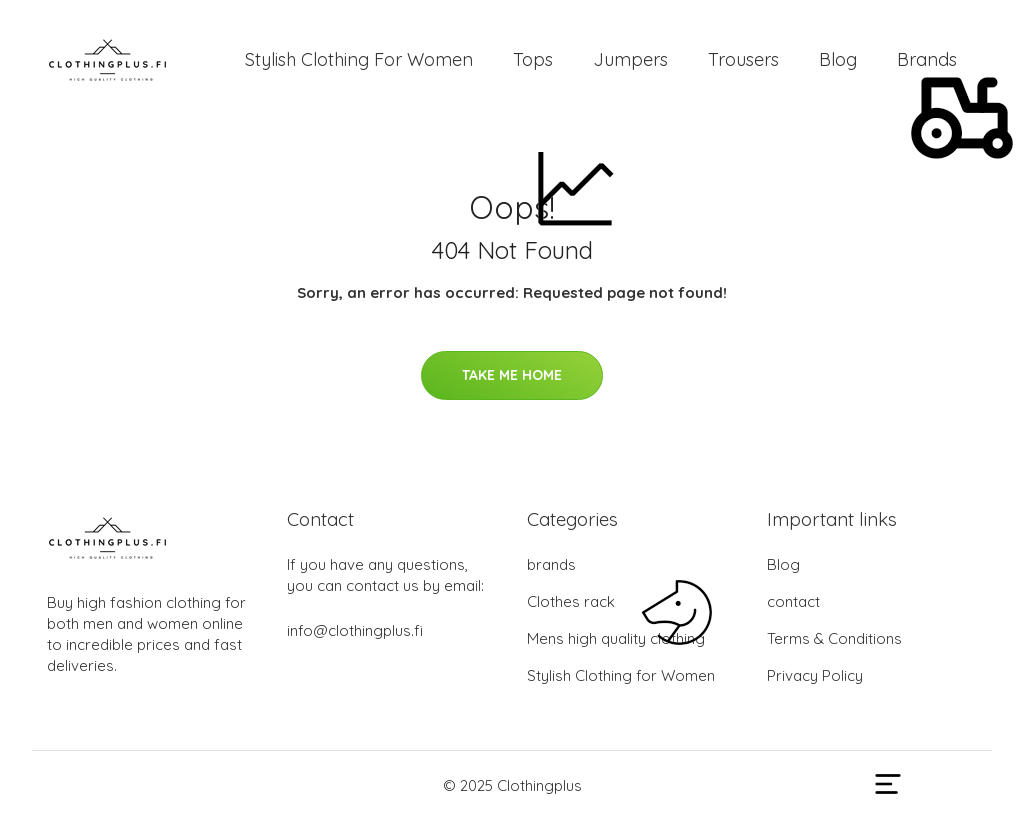  I want to click on access farming or agricultural features, so click(962, 118).